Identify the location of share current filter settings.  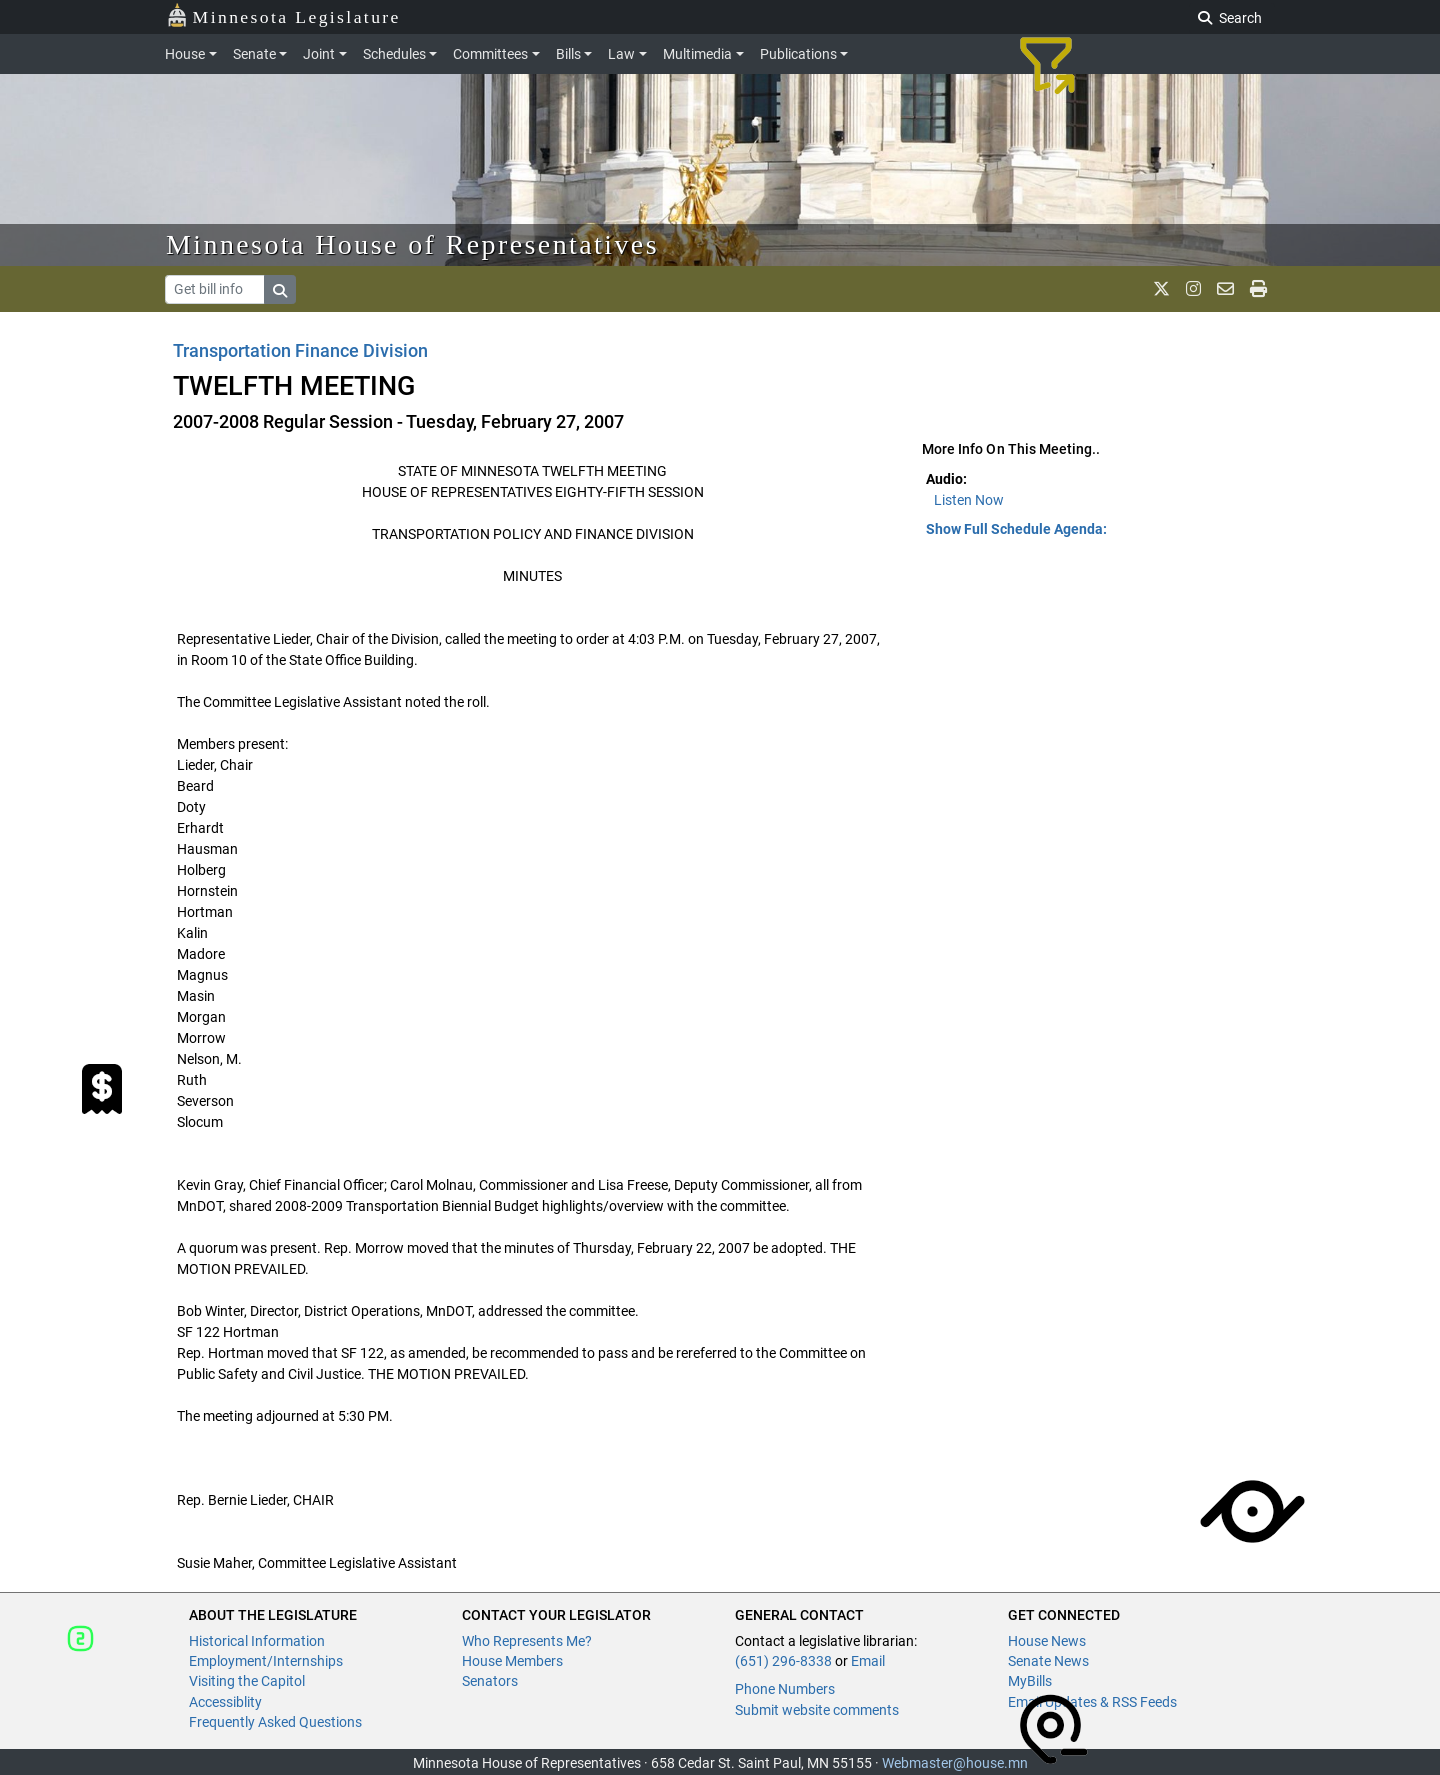
(1046, 63).